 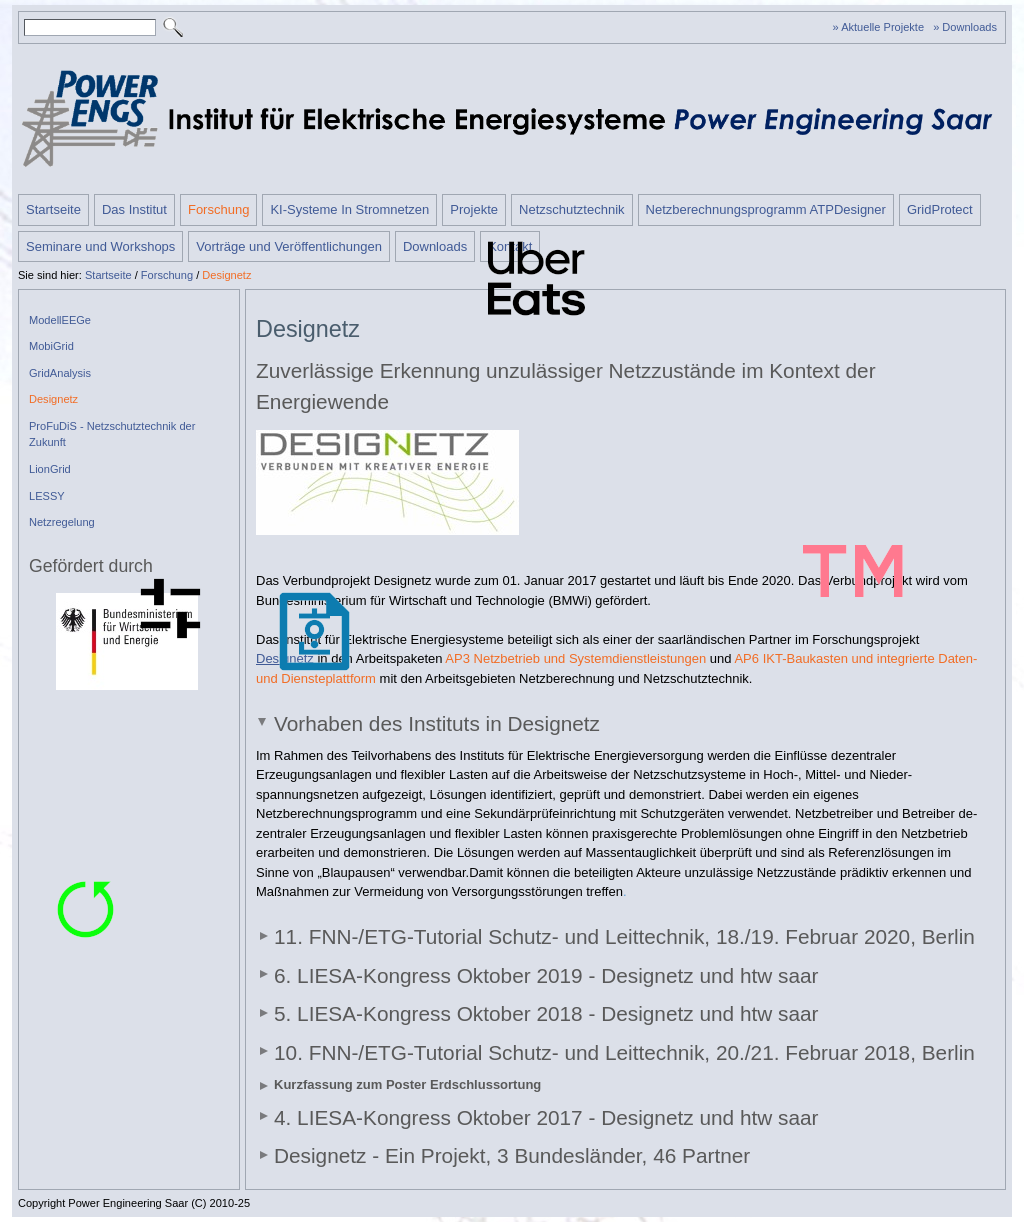 What do you see at coordinates (85, 909) in the screenshot?
I see `reset to previous state` at bounding box center [85, 909].